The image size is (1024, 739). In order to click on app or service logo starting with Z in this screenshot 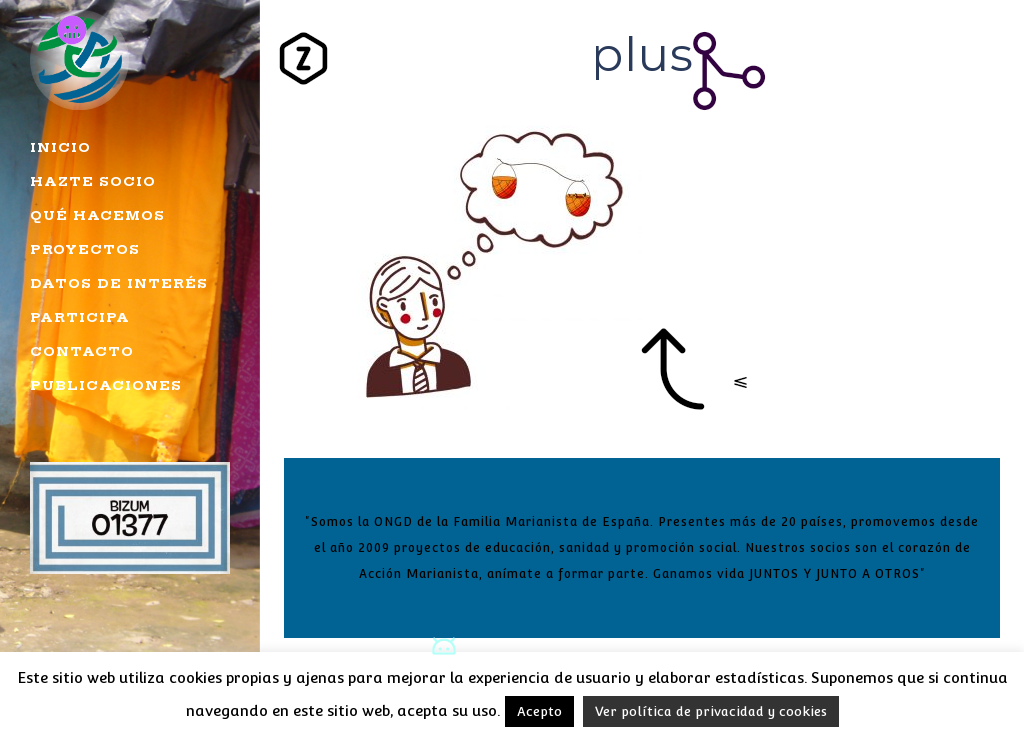, I will do `click(303, 58)`.